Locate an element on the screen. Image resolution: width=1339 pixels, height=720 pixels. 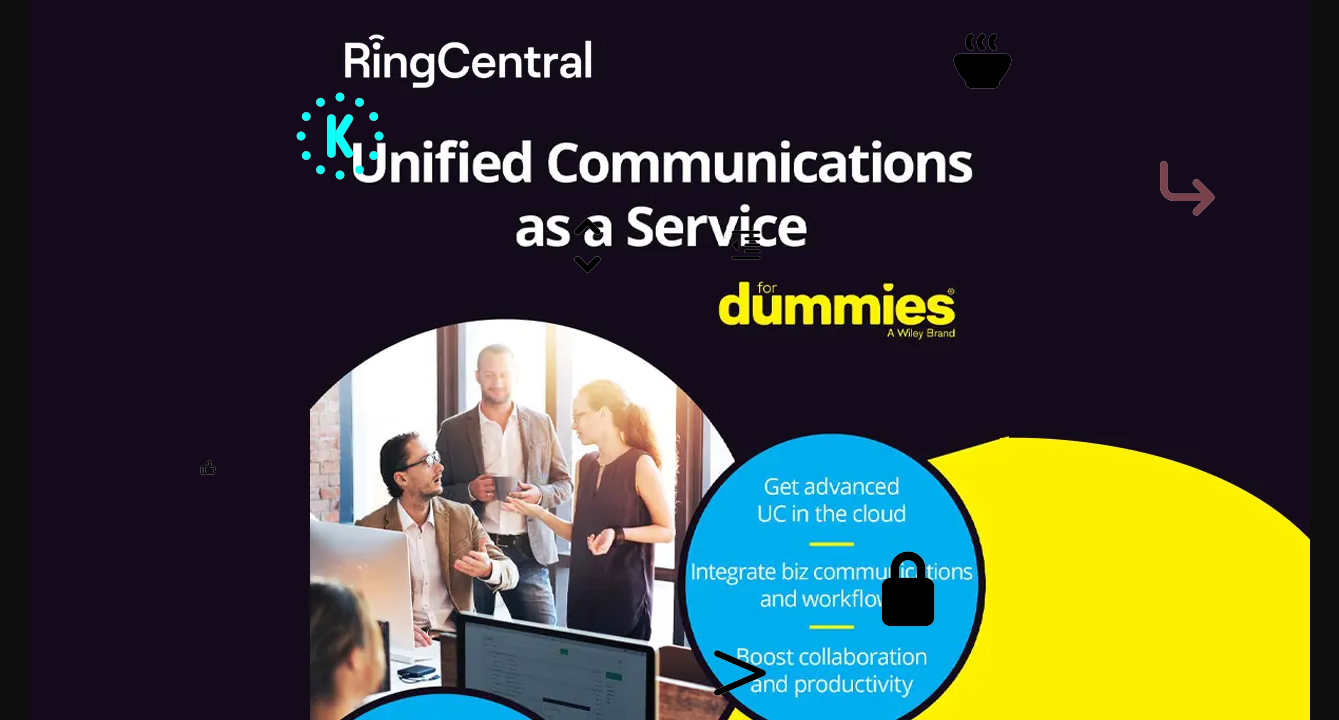
decrease text indentation is located at coordinates (746, 245).